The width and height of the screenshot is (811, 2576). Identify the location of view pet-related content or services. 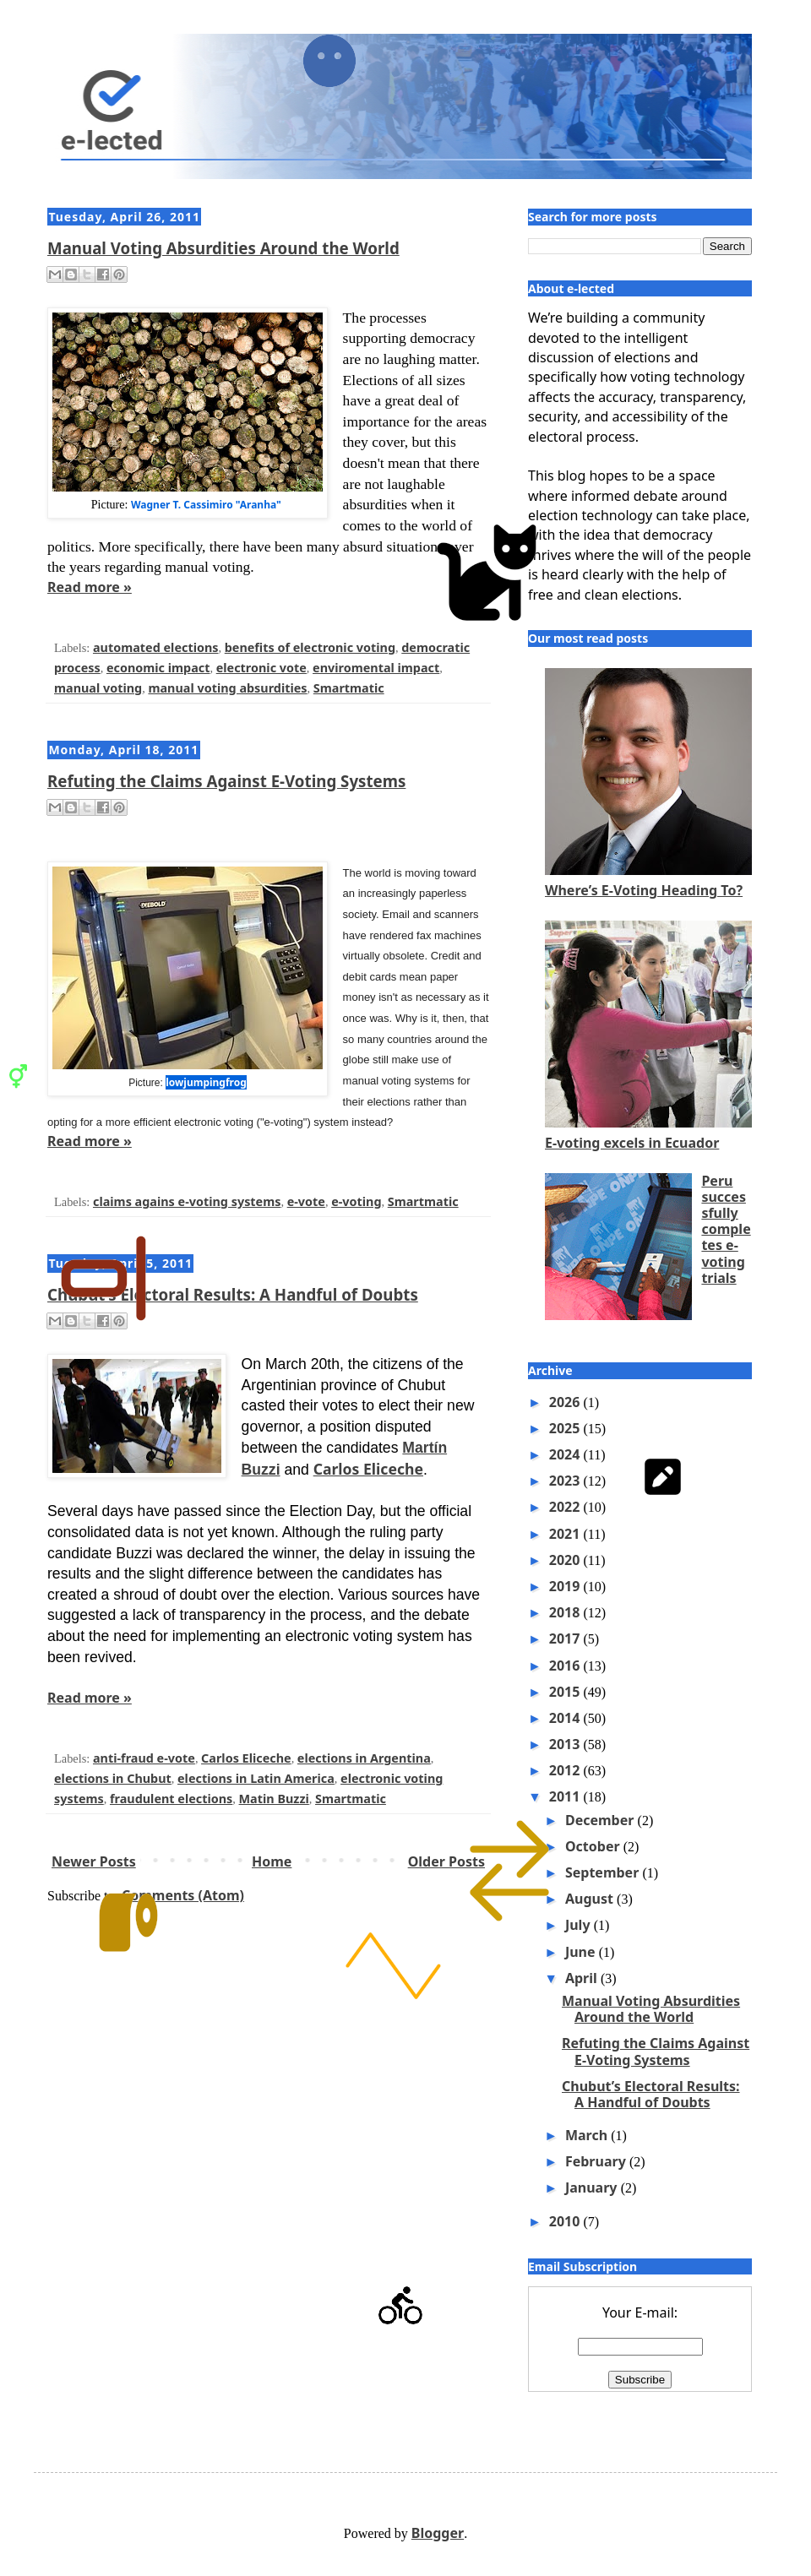
(485, 573).